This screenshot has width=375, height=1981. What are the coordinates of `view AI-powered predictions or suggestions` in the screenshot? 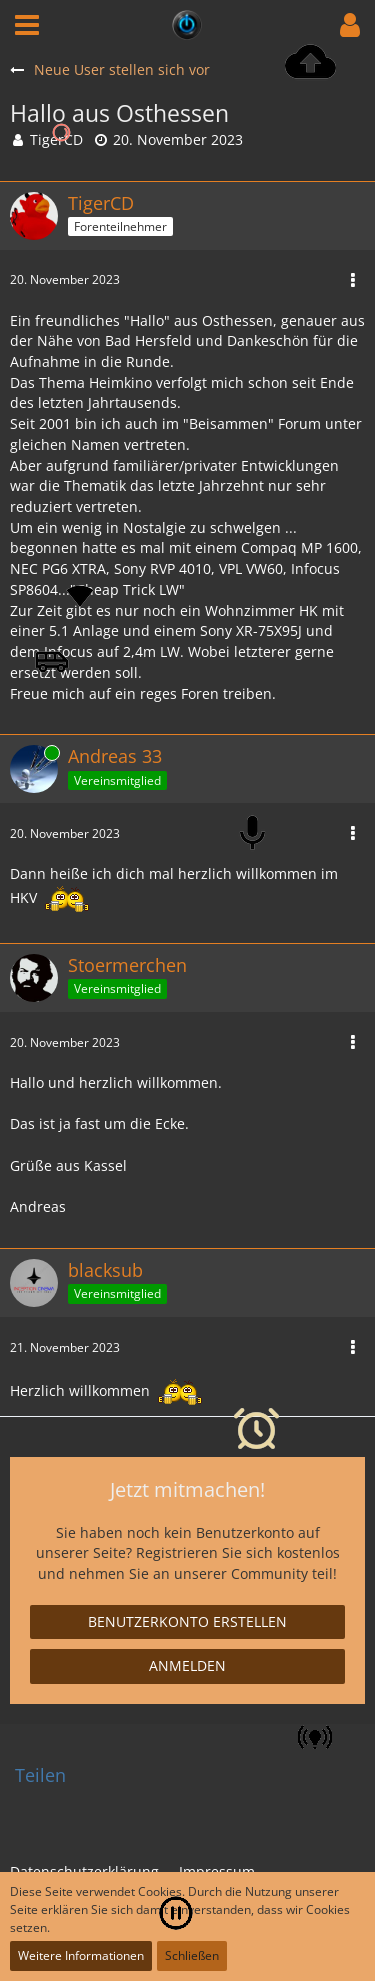 It's located at (315, 1737).